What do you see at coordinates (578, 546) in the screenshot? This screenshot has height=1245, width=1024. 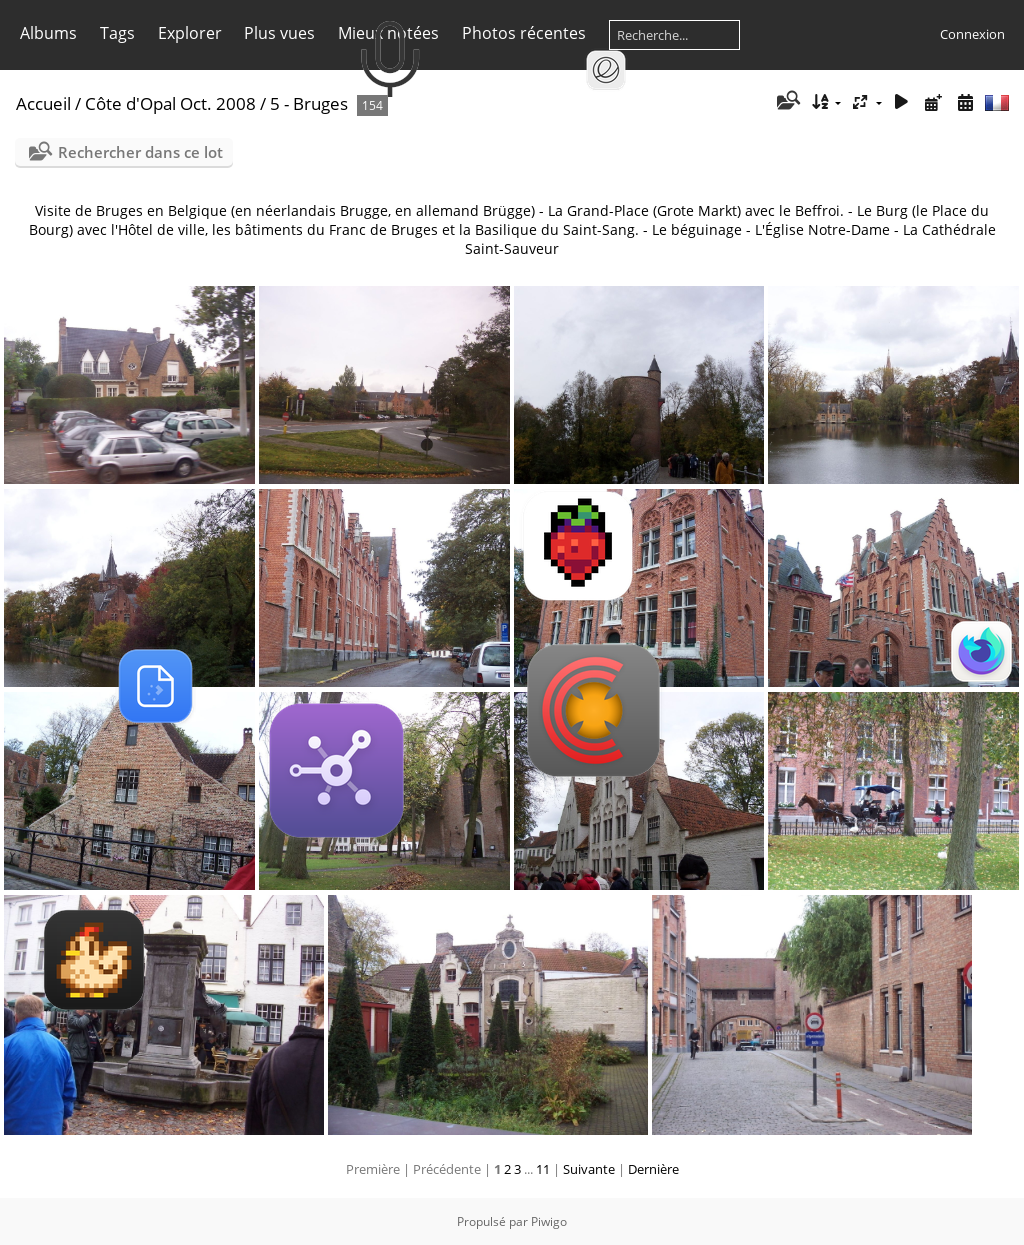 I see `open the Celeste app` at bounding box center [578, 546].